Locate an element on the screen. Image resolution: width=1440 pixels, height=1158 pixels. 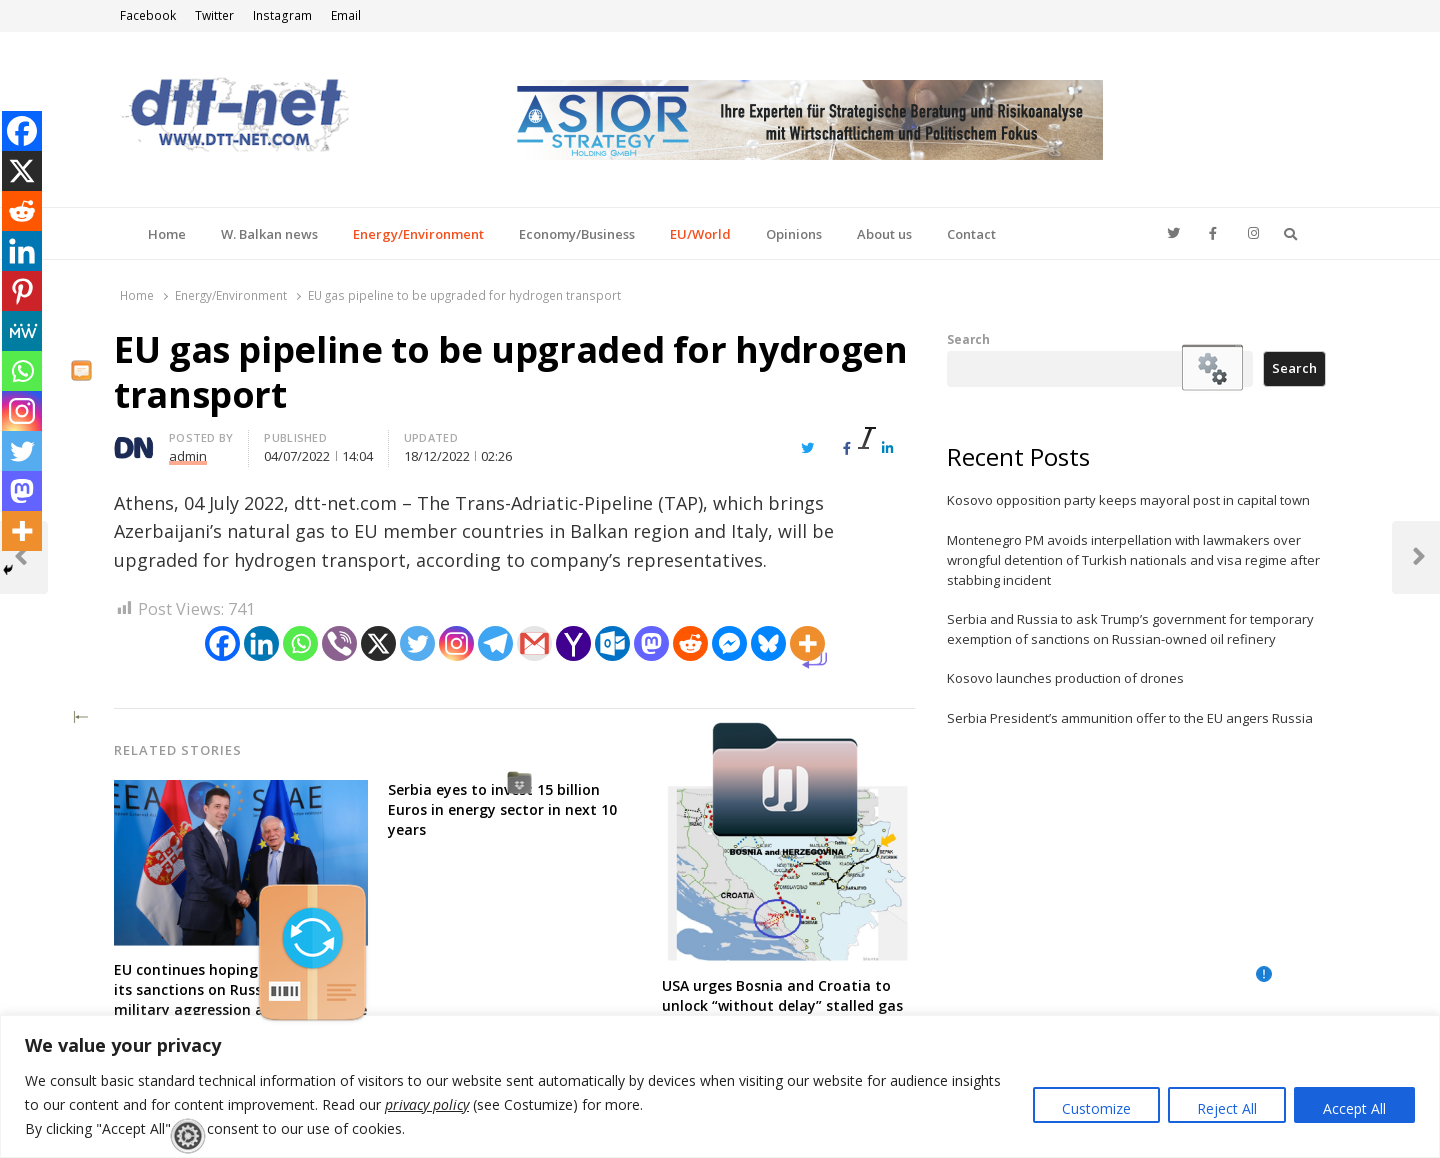
go to the first item in a list or sequence is located at coordinates (81, 717).